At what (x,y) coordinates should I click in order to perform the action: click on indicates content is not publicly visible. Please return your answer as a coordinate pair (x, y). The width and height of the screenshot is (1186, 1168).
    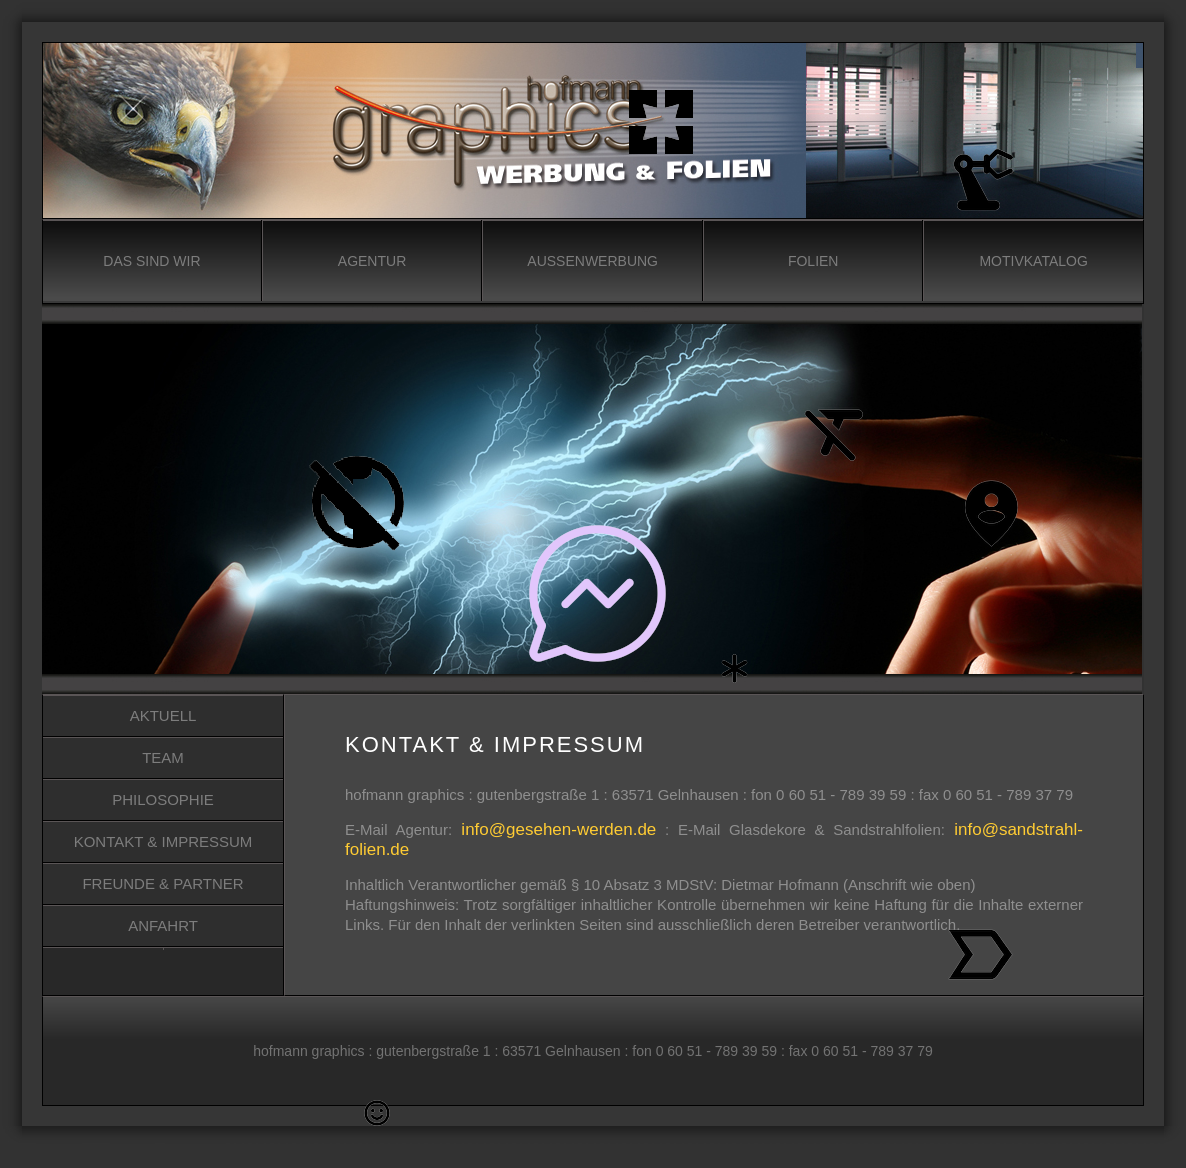
    Looking at the image, I should click on (358, 502).